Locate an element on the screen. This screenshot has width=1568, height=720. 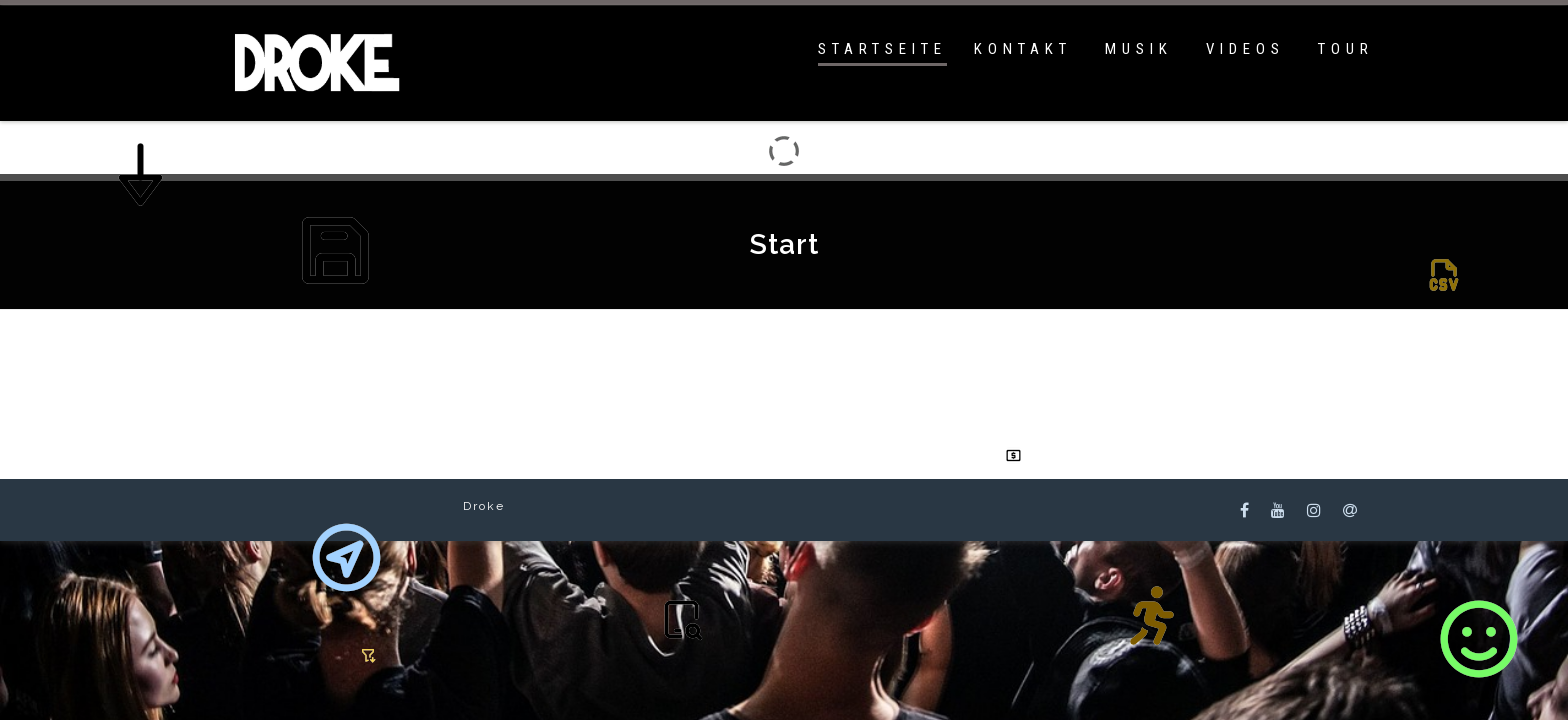
search for content on iPad is located at coordinates (681, 619).